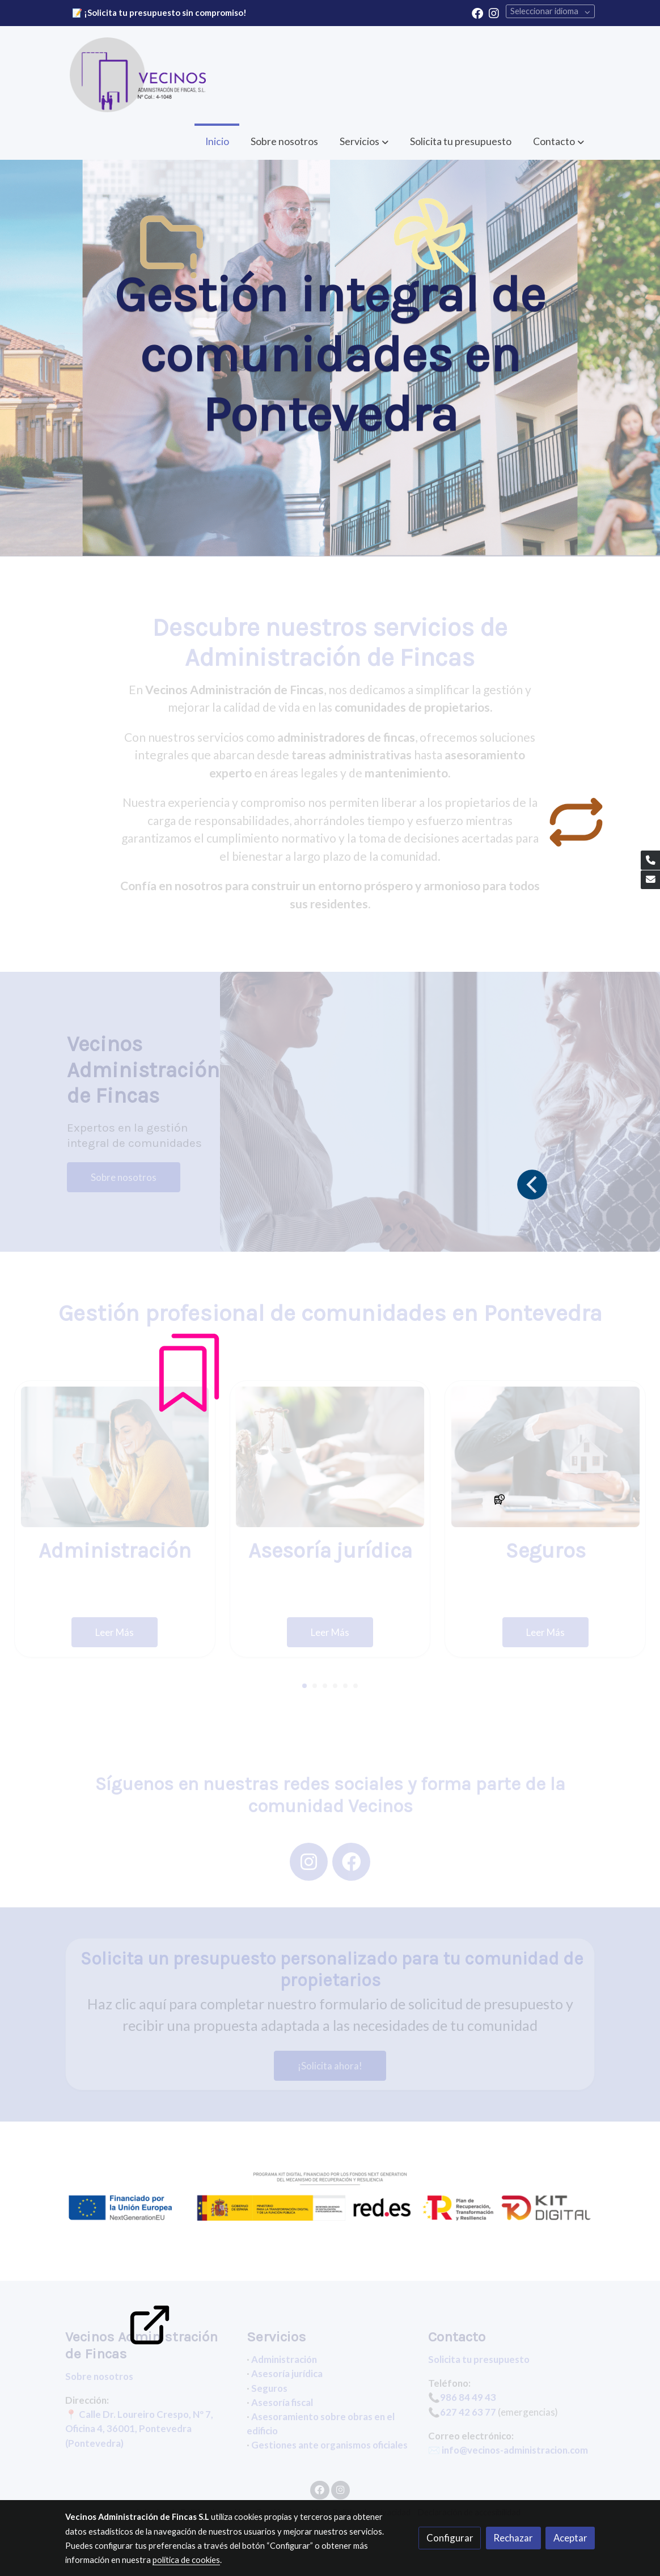 This screenshot has height=2576, width=660. What do you see at coordinates (500, 1499) in the screenshot?
I see `view bus or transit departure times` at bounding box center [500, 1499].